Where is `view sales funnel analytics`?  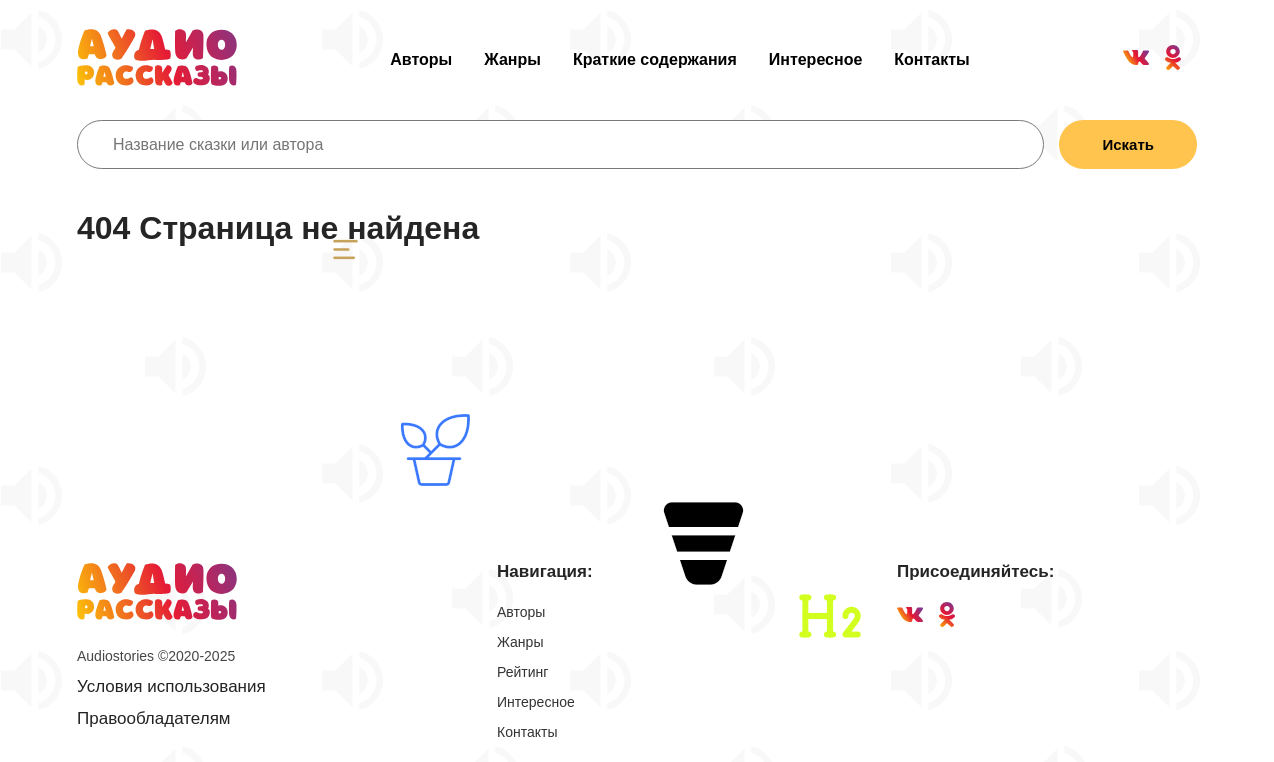 view sales funnel analytics is located at coordinates (703, 543).